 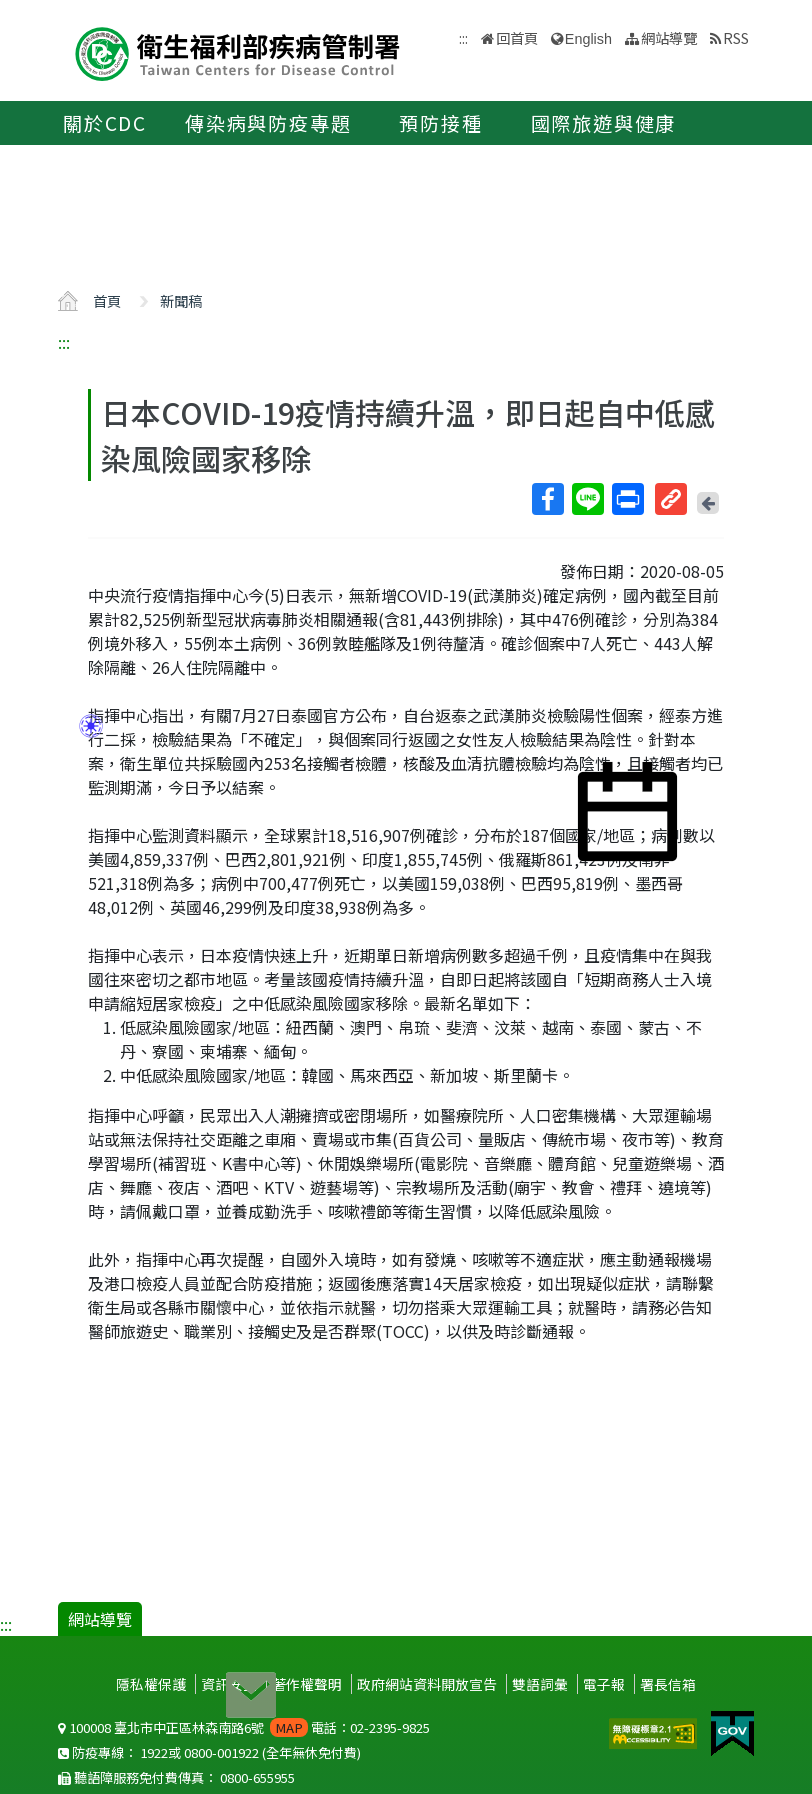 What do you see at coordinates (627, 816) in the screenshot?
I see `view calendar or schedule` at bounding box center [627, 816].